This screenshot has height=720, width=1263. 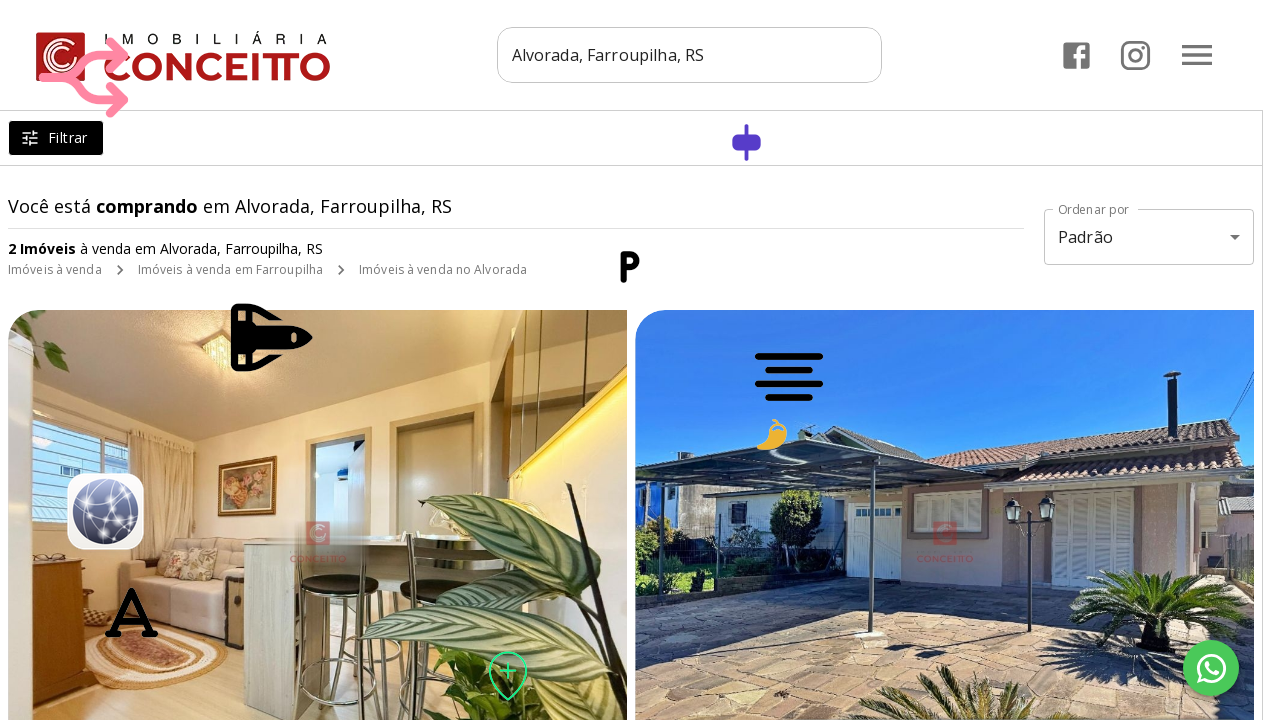 What do you see at coordinates (105, 511) in the screenshot?
I see `access network file system or shared storage` at bounding box center [105, 511].